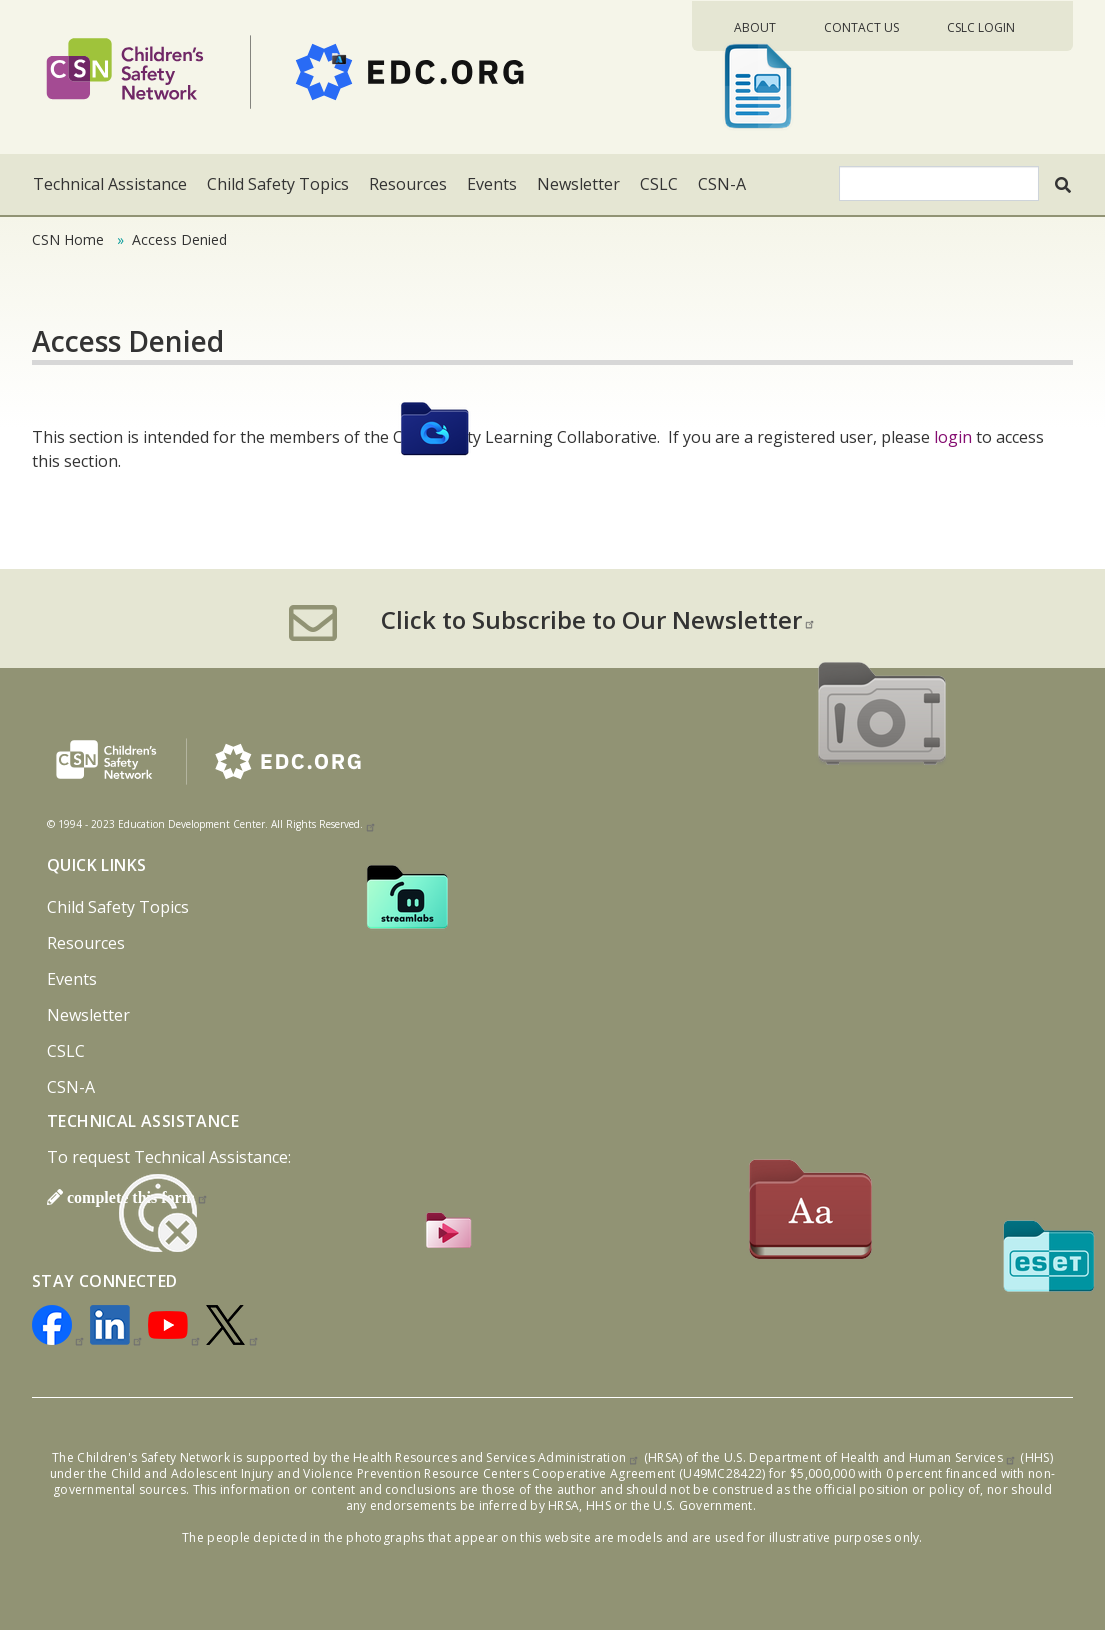 Image resolution: width=1105 pixels, height=1630 pixels. What do you see at coordinates (1048, 1258) in the screenshot?
I see `open eset antivirus files folder` at bounding box center [1048, 1258].